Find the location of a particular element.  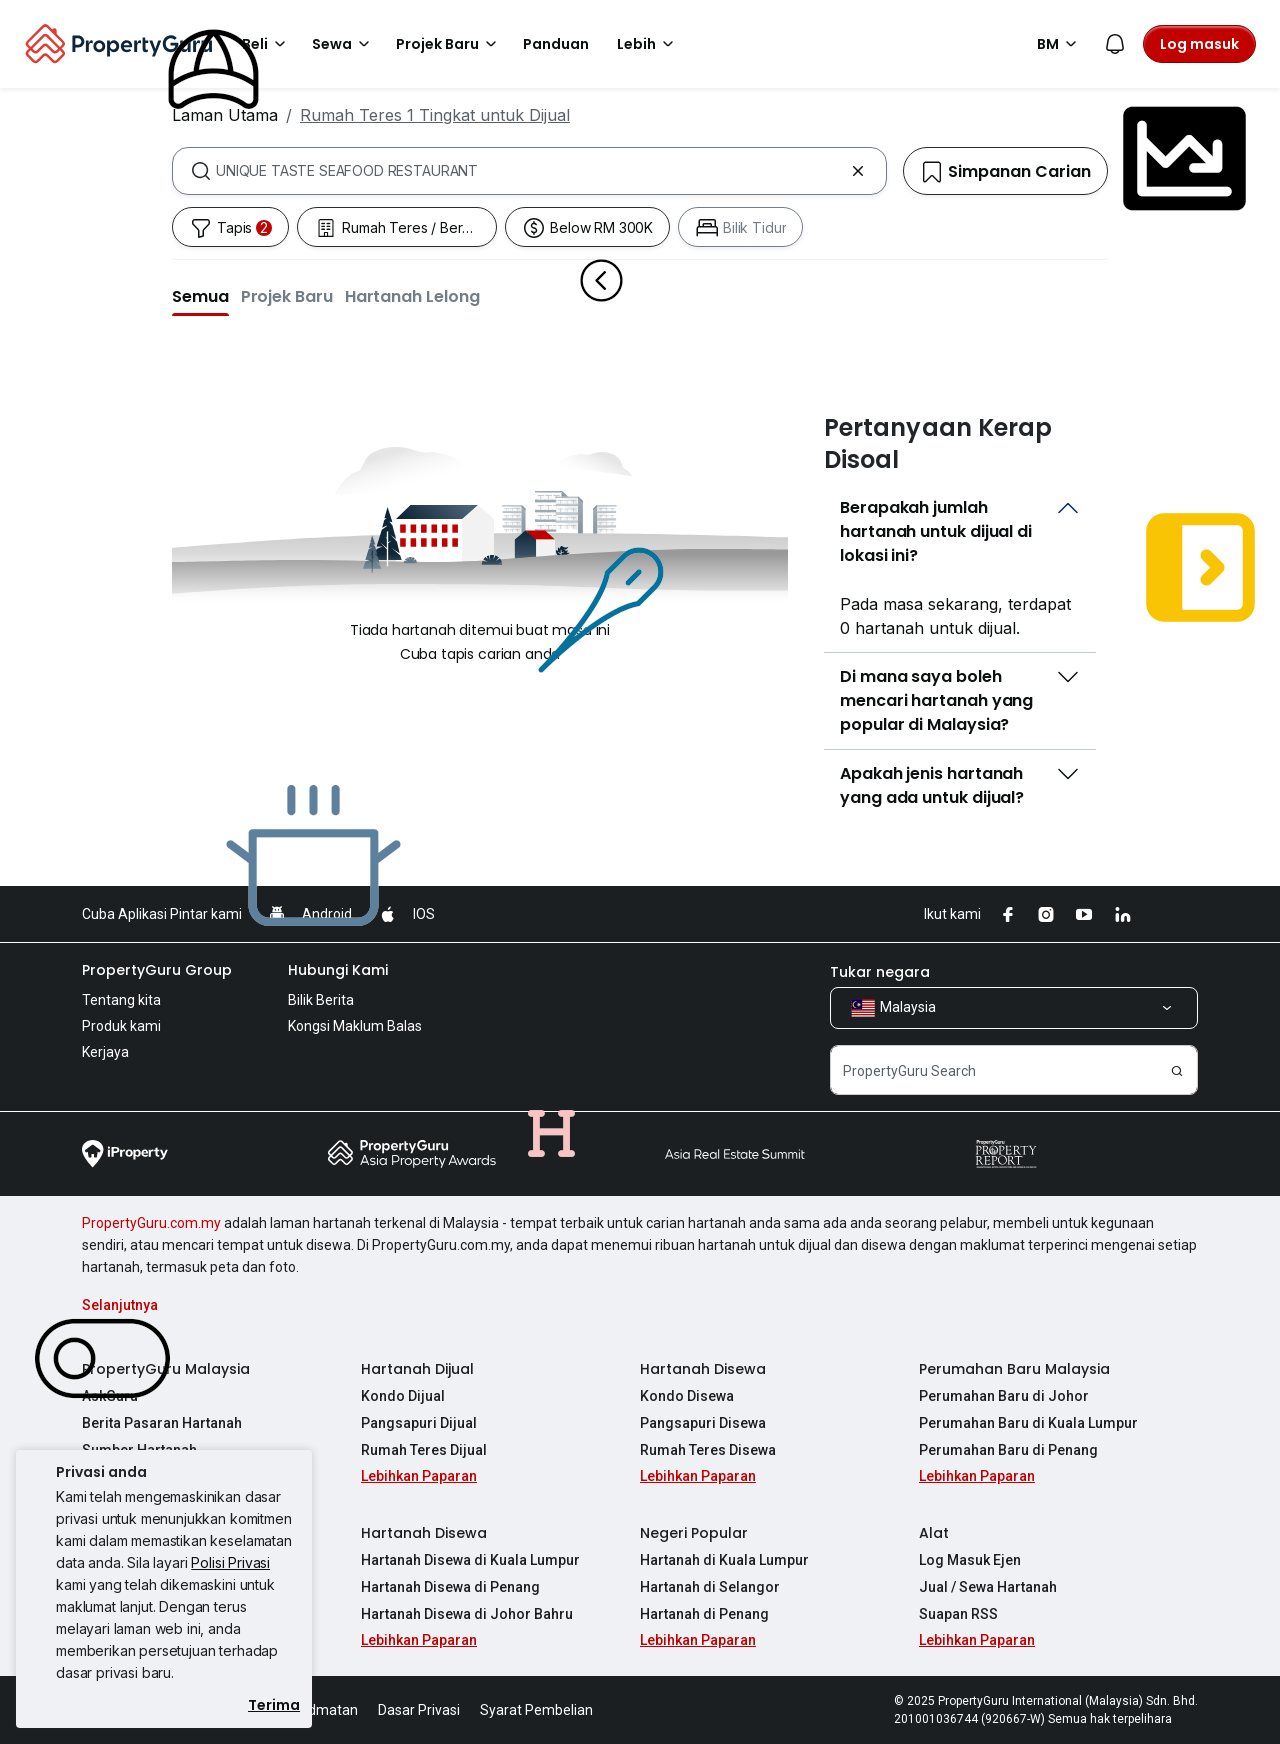

view declining trend or performance data is located at coordinates (1184, 158).